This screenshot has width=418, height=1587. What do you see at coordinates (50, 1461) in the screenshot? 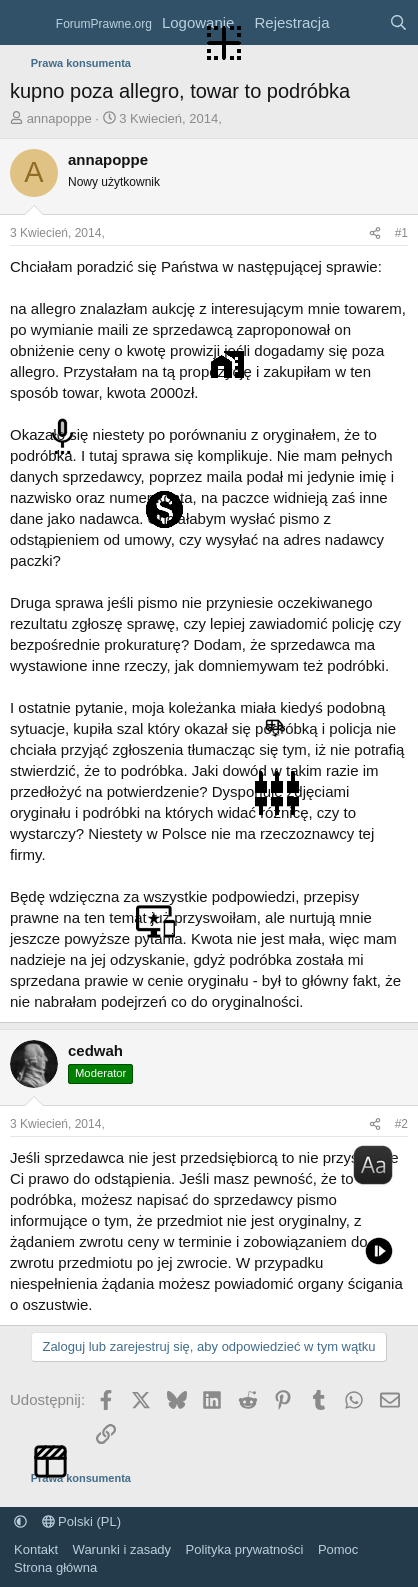
I see `insert a new row into a table` at bounding box center [50, 1461].